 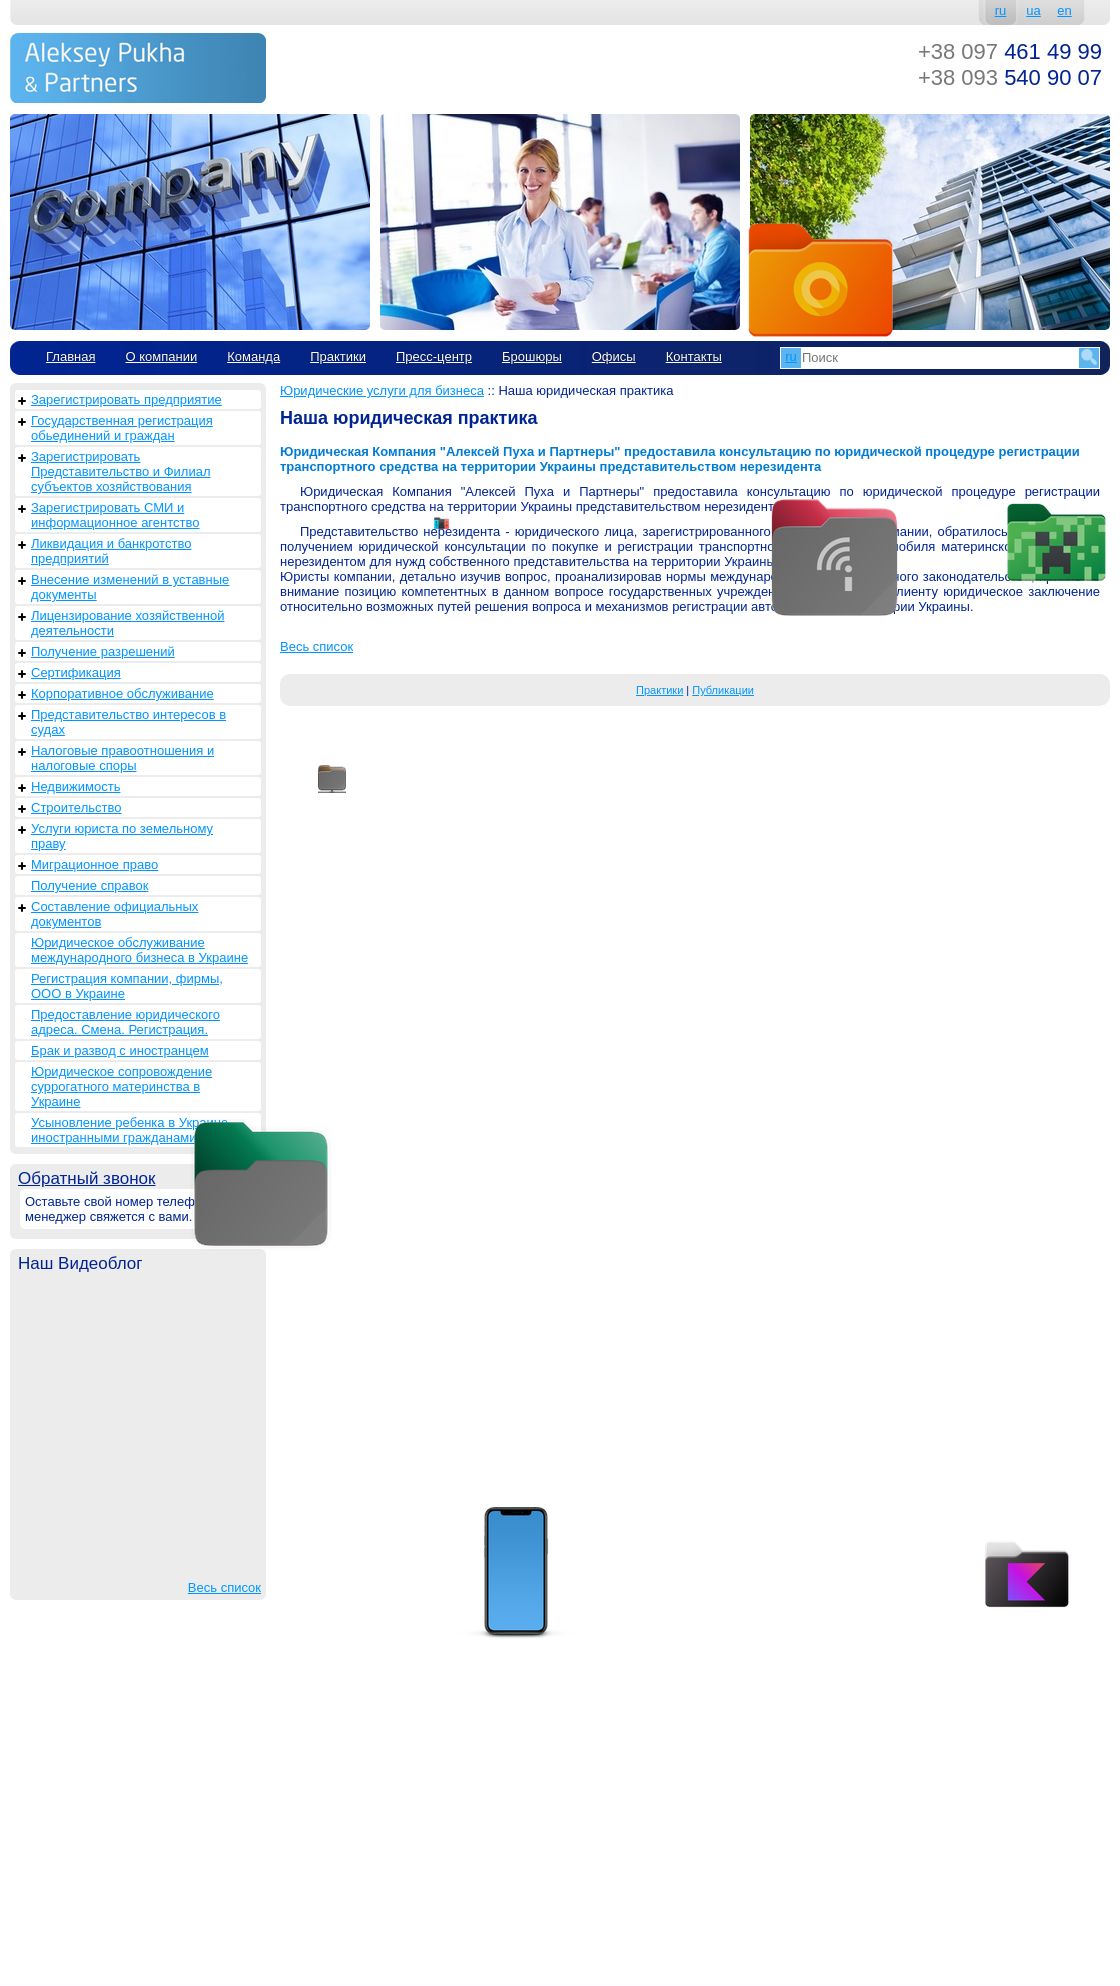 What do you see at coordinates (820, 284) in the screenshot?
I see `open android oreo system folder` at bounding box center [820, 284].